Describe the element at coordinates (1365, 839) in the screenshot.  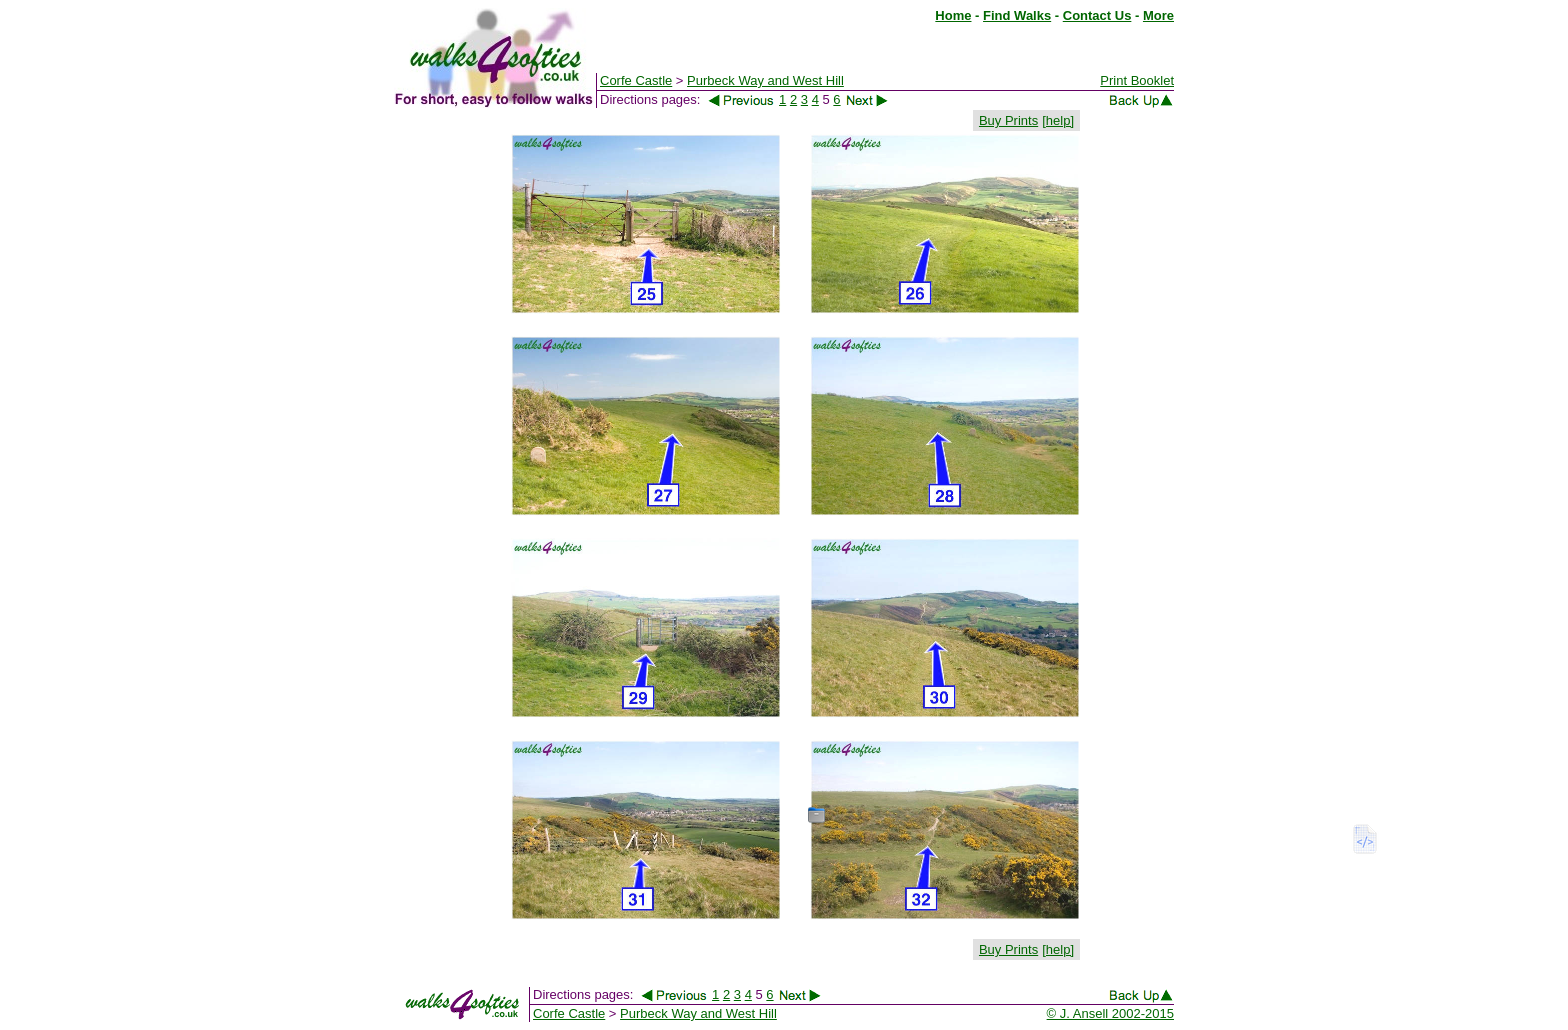
I see `twig template file icon` at that location.